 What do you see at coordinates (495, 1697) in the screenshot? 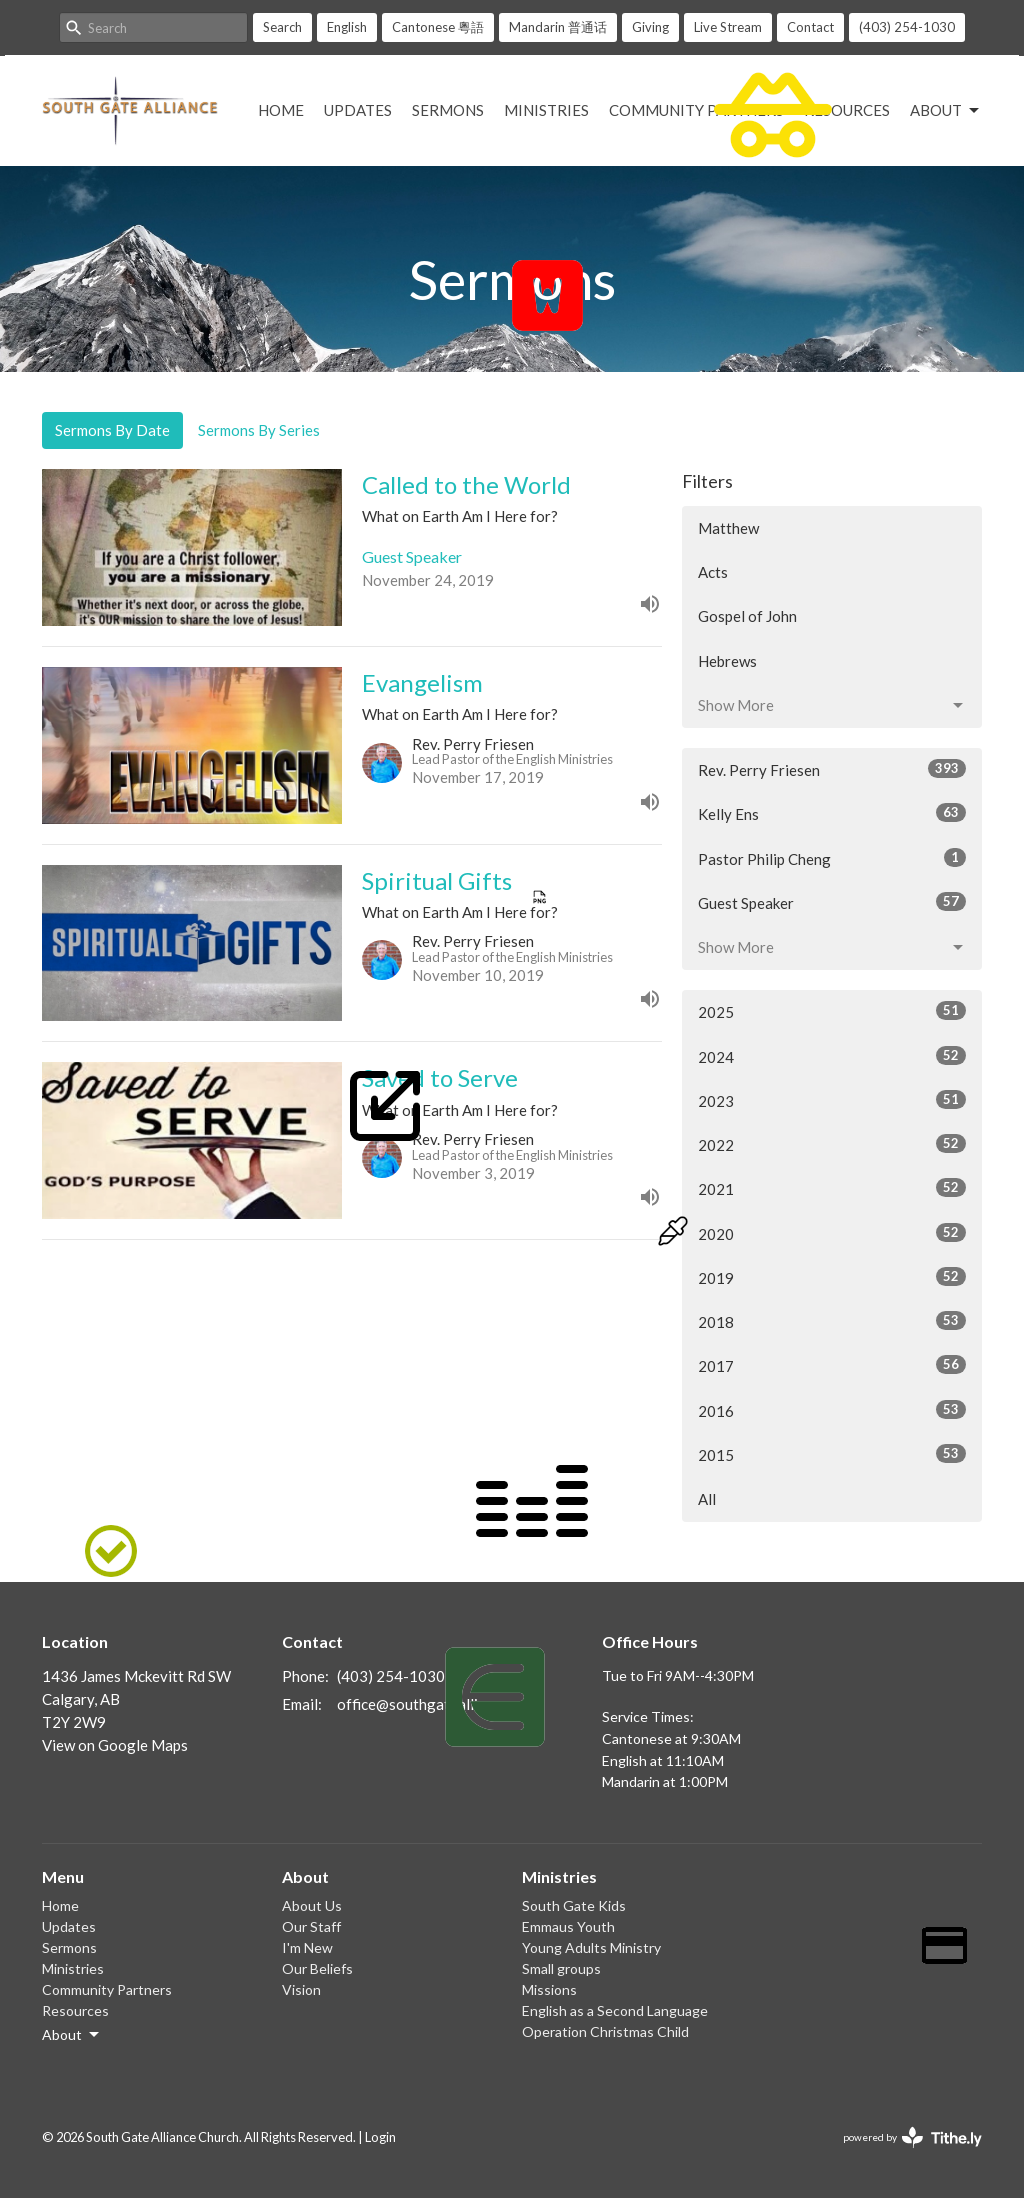
I see `indicates set membership in mathematical notation` at bounding box center [495, 1697].